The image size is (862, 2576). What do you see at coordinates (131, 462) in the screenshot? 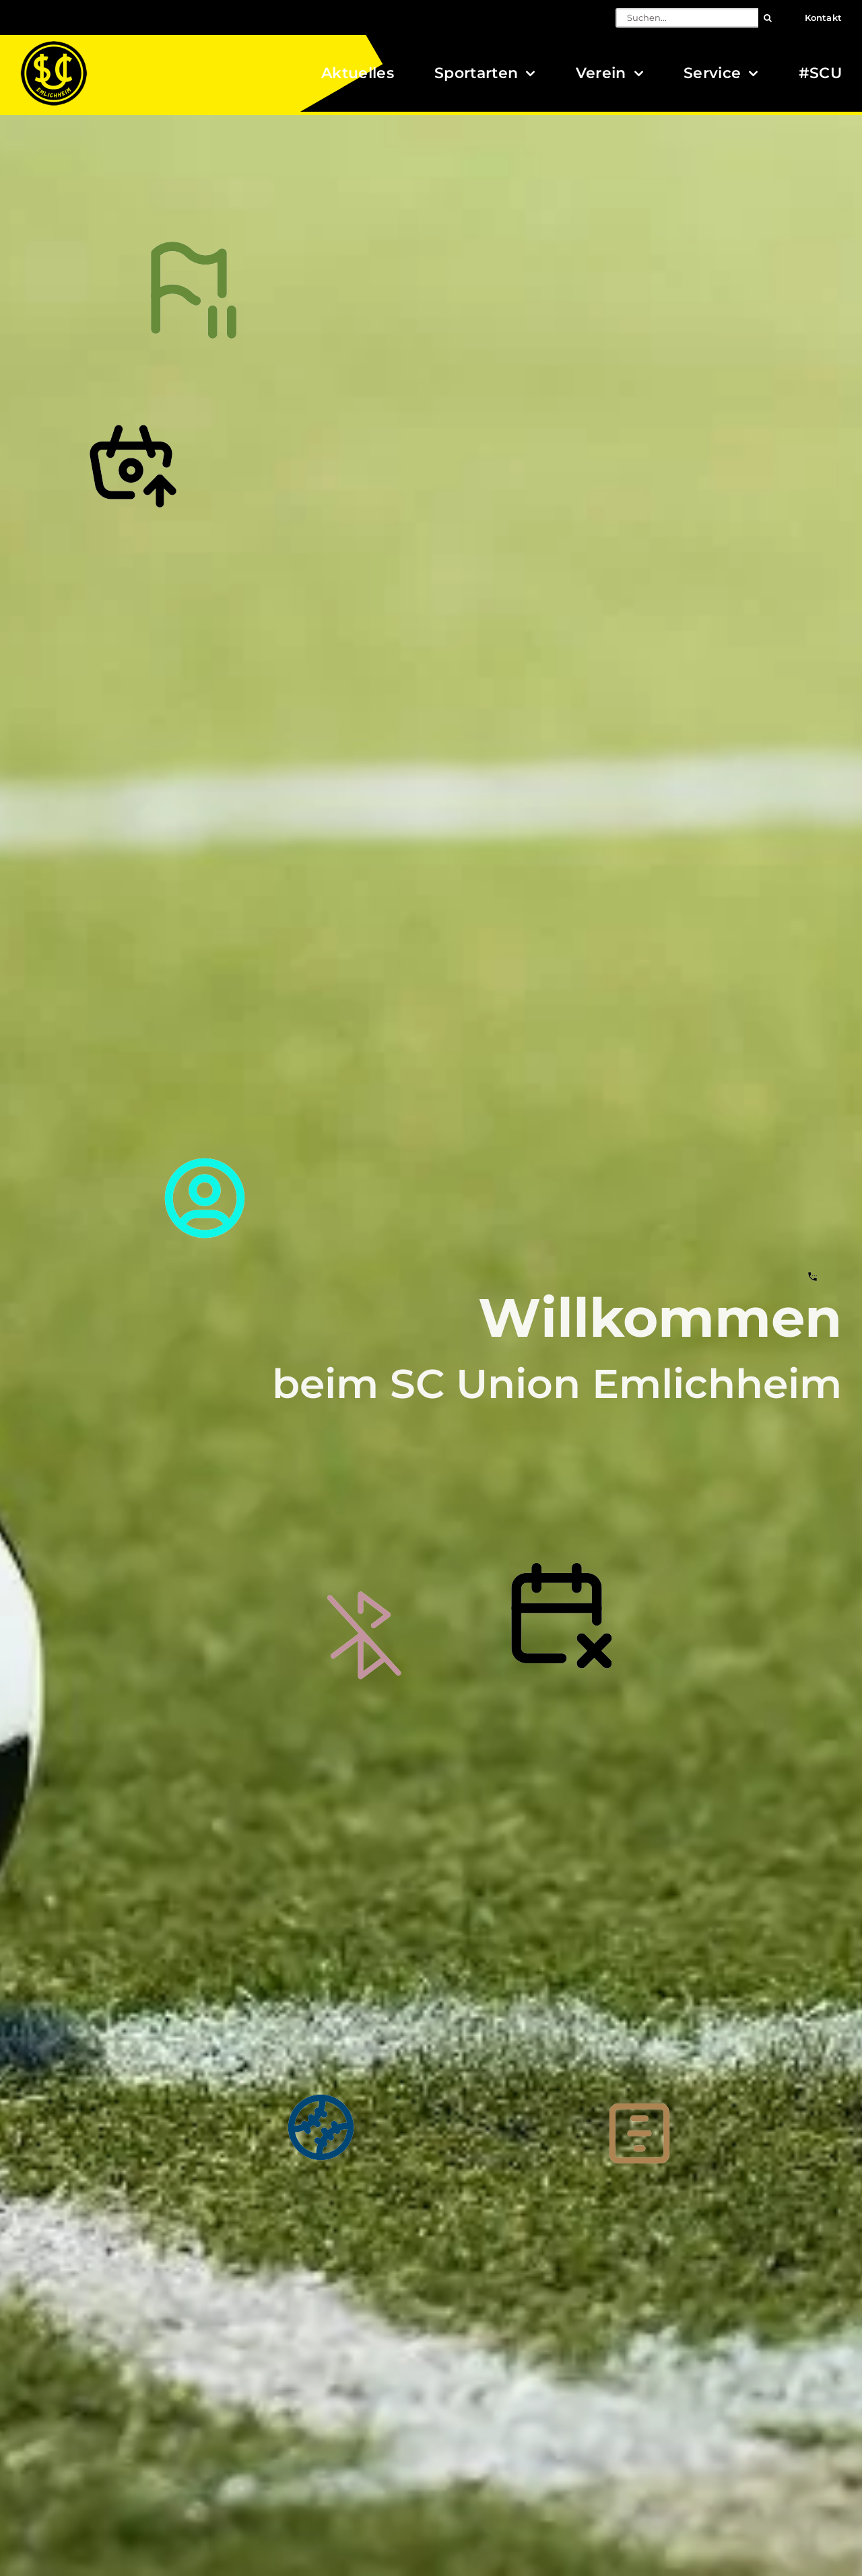
I see `upload items from your basket` at bounding box center [131, 462].